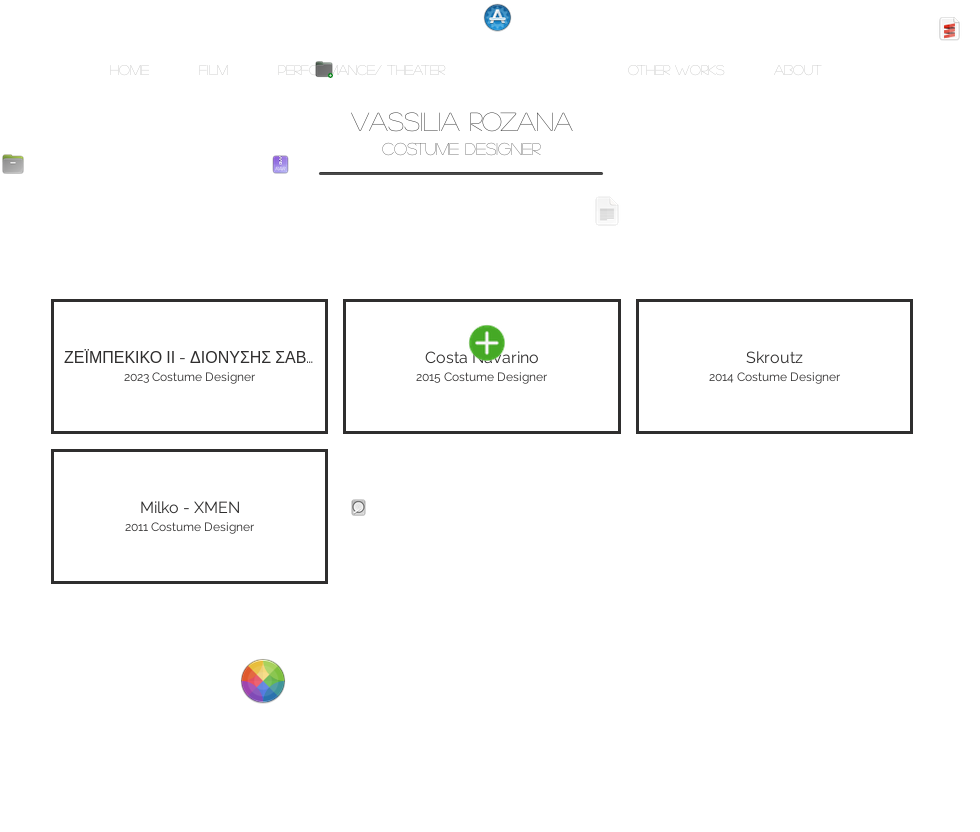 The height and width of the screenshot is (832, 980). Describe the element at coordinates (607, 211) in the screenshot. I see `open a text file` at that location.